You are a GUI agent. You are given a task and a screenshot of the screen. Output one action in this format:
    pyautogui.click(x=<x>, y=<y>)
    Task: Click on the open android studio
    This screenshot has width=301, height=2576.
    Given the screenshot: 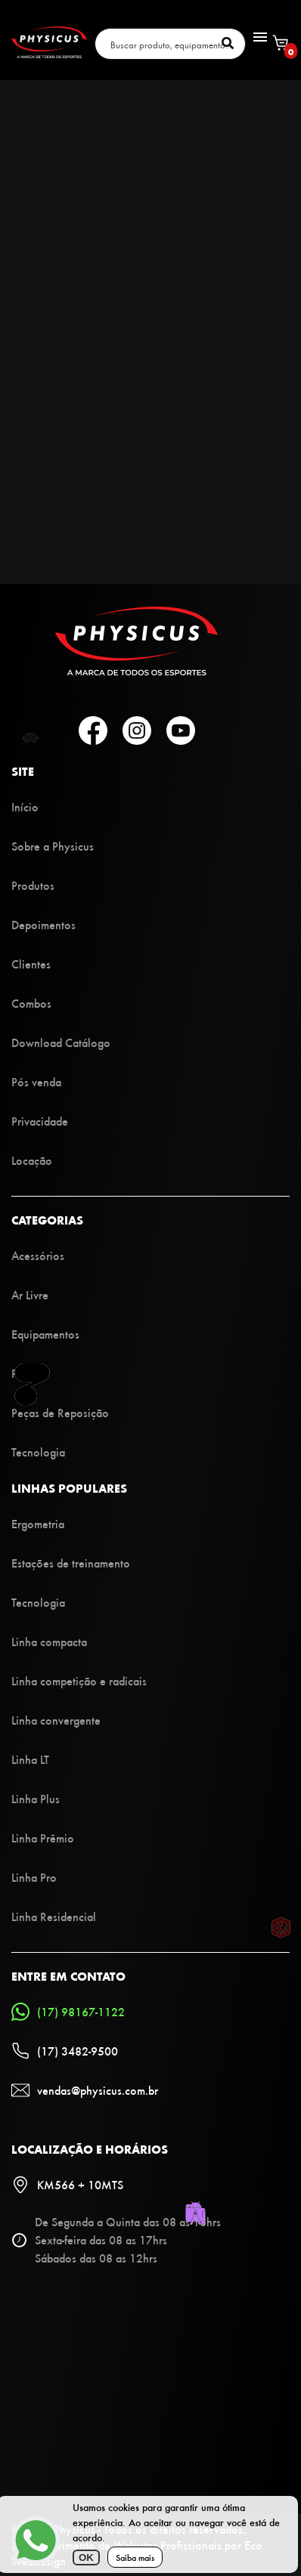 What is the action you would take?
    pyautogui.click(x=195, y=2213)
    